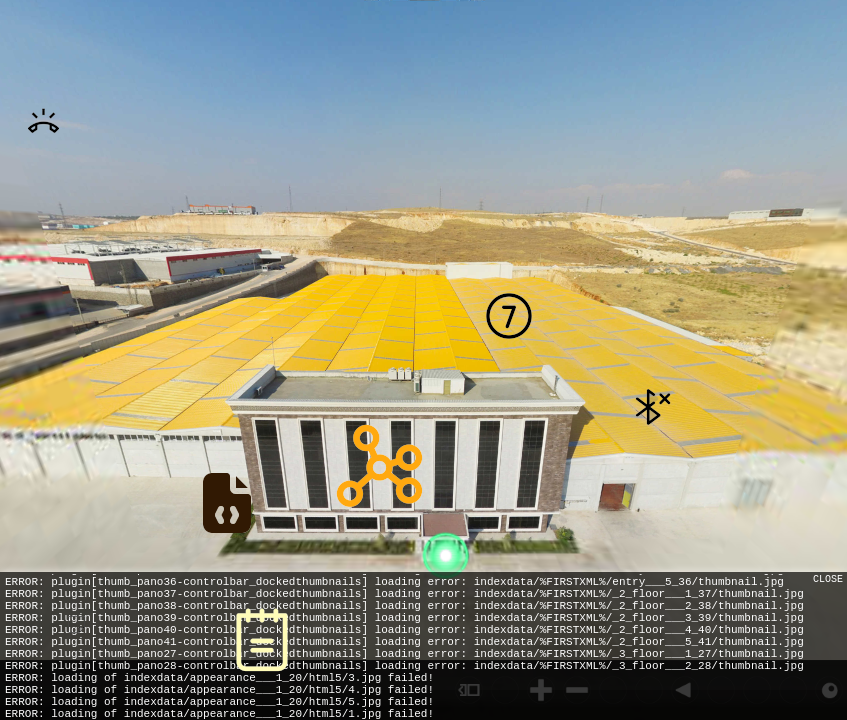  What do you see at coordinates (379, 467) in the screenshot?
I see `view network graph or connections` at bounding box center [379, 467].